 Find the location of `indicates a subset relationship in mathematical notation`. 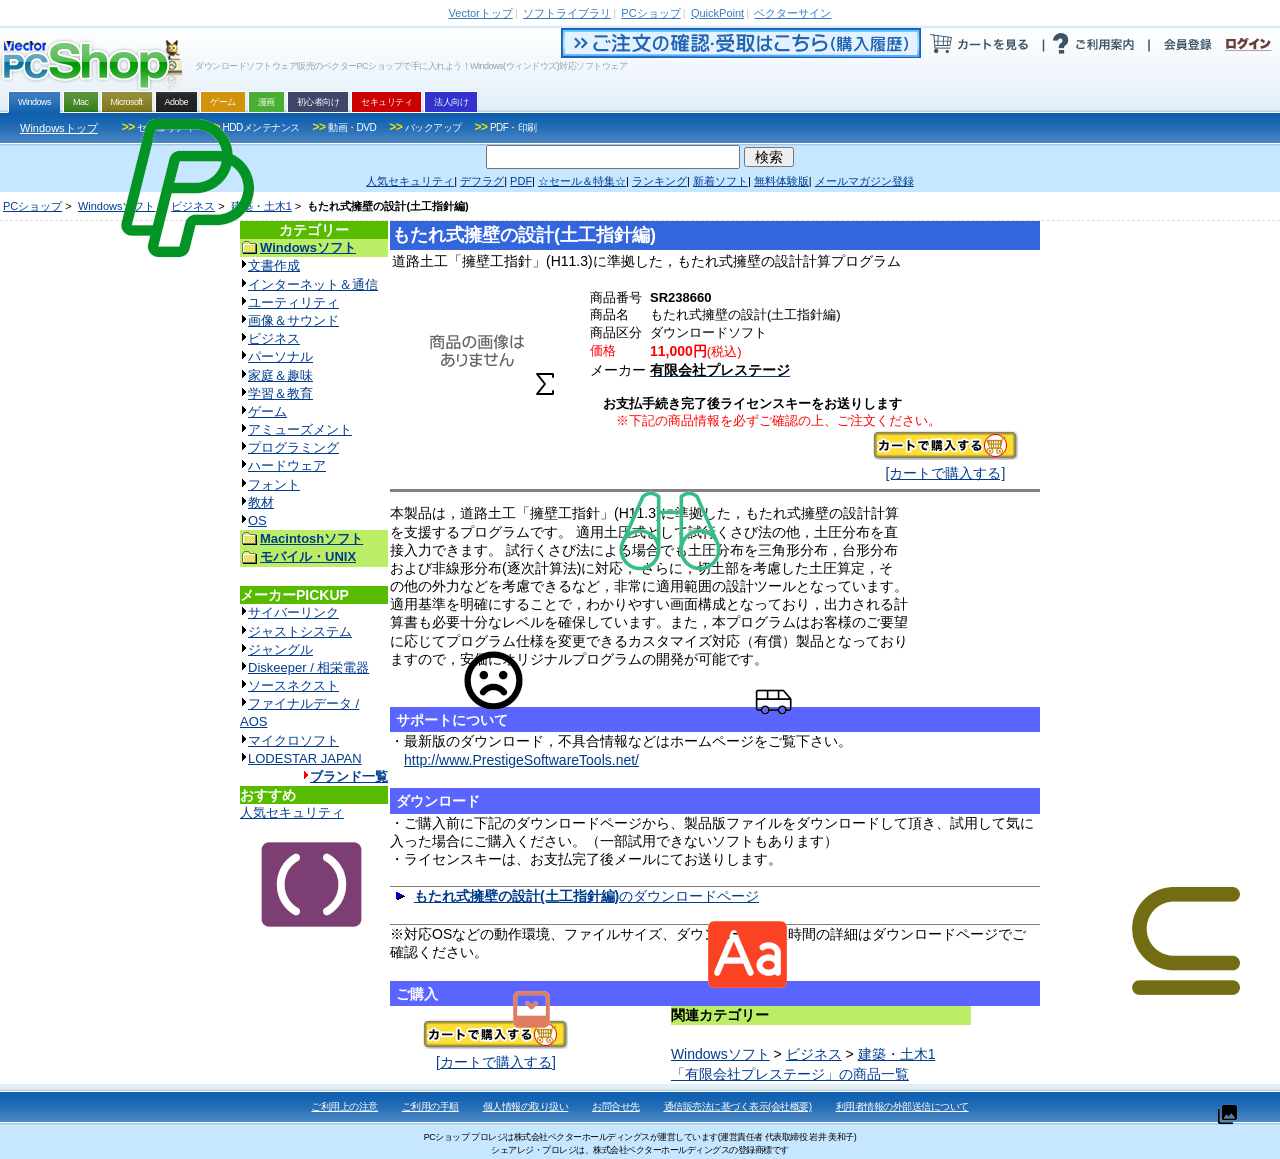

indicates a subset relationship in mathematical notation is located at coordinates (1188, 938).